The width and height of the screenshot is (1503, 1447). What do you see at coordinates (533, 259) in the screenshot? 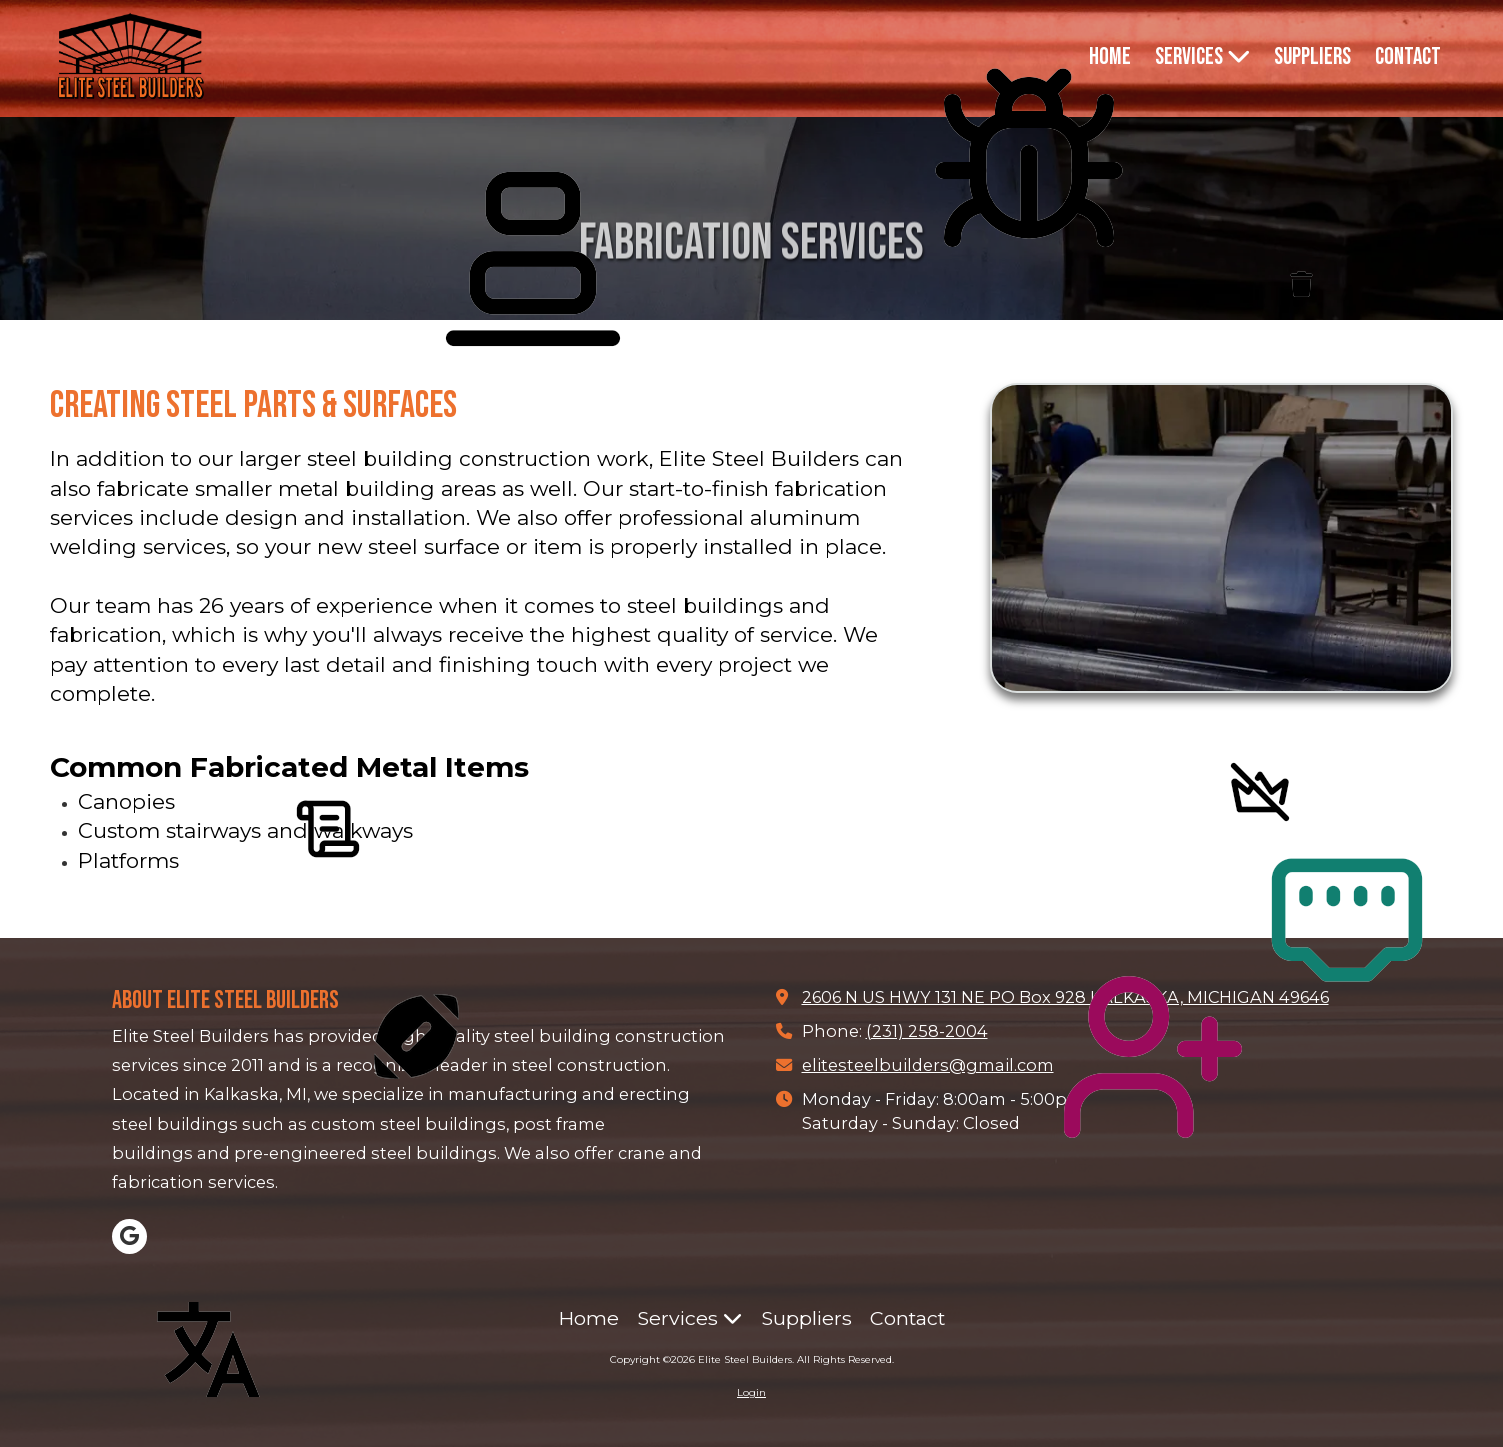
I see `align objects to the bottom edge` at bounding box center [533, 259].